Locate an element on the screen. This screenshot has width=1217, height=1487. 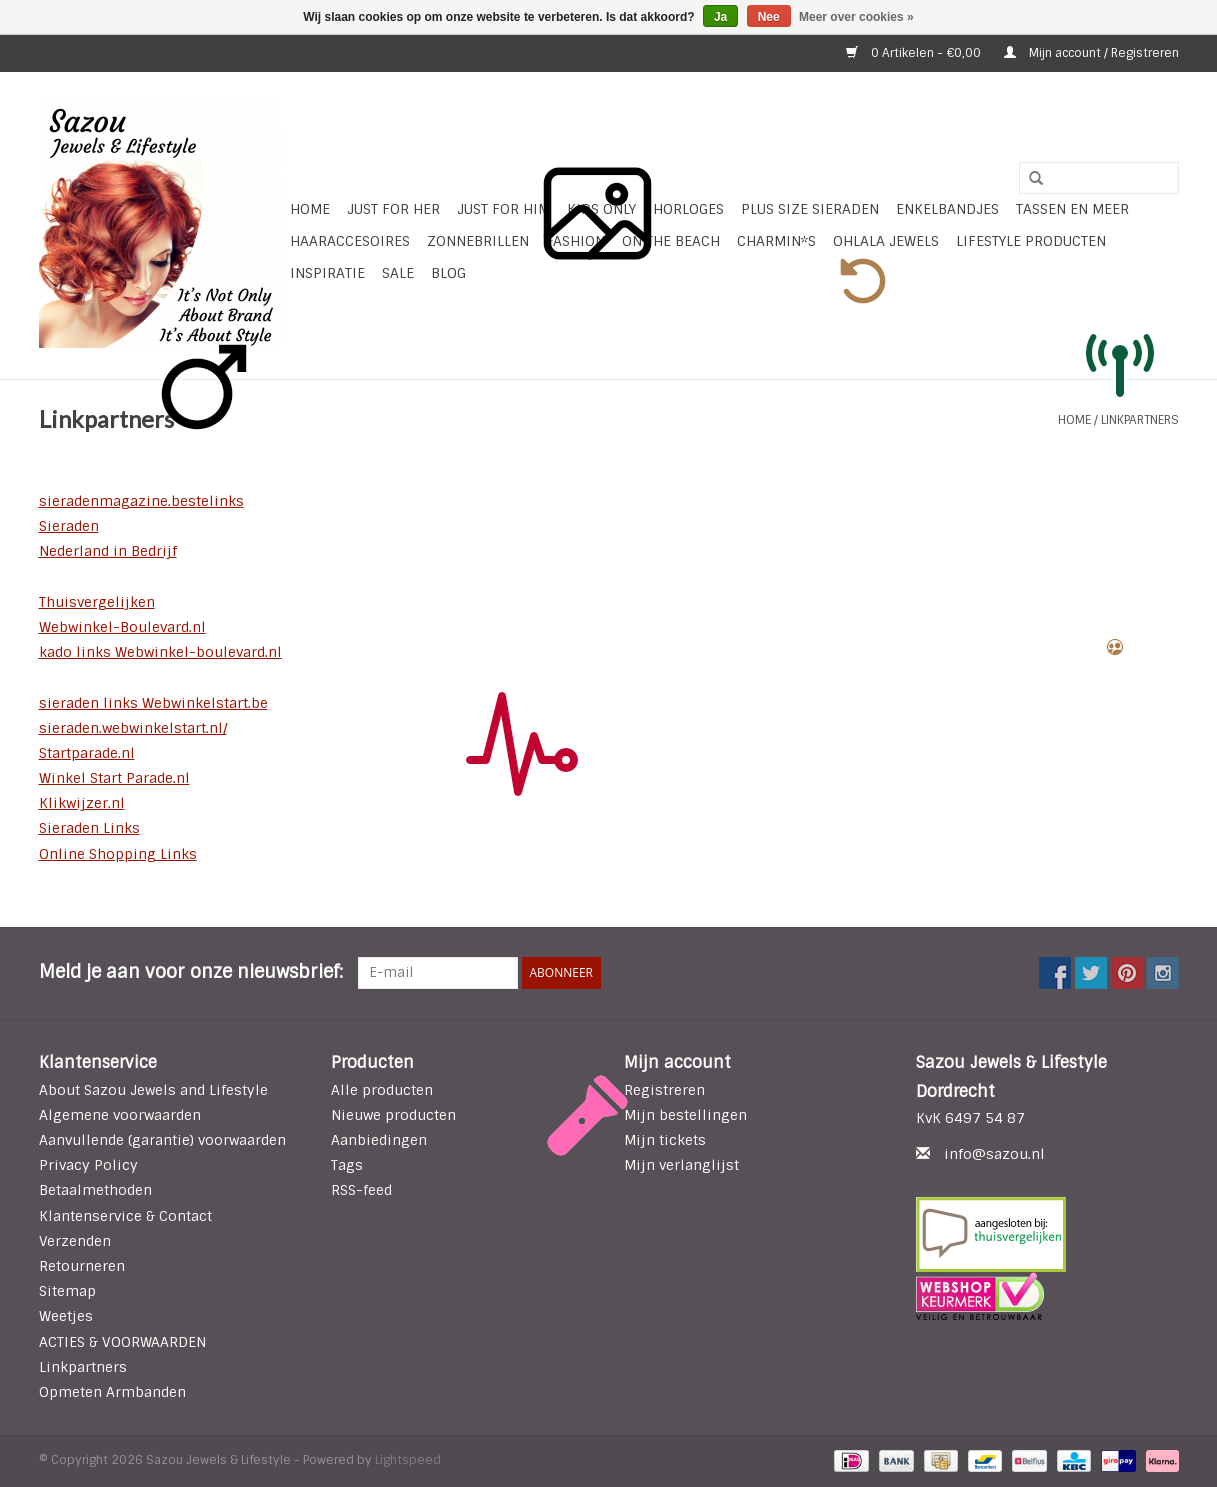
undo last action is located at coordinates (863, 281).